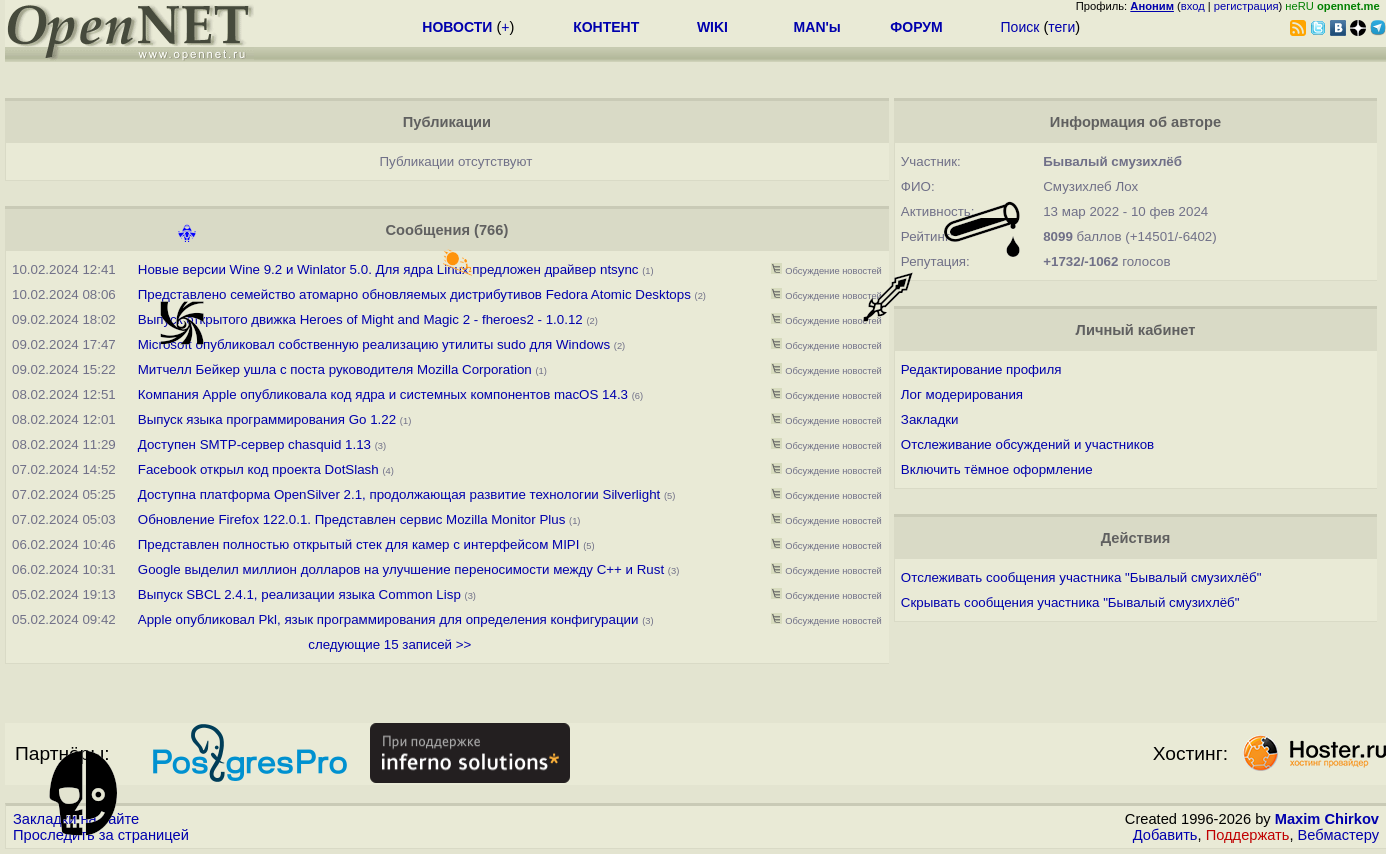 The image size is (1386, 854). What do you see at coordinates (187, 233) in the screenshot?
I see `launch a space game or sci-fi themed app` at bounding box center [187, 233].